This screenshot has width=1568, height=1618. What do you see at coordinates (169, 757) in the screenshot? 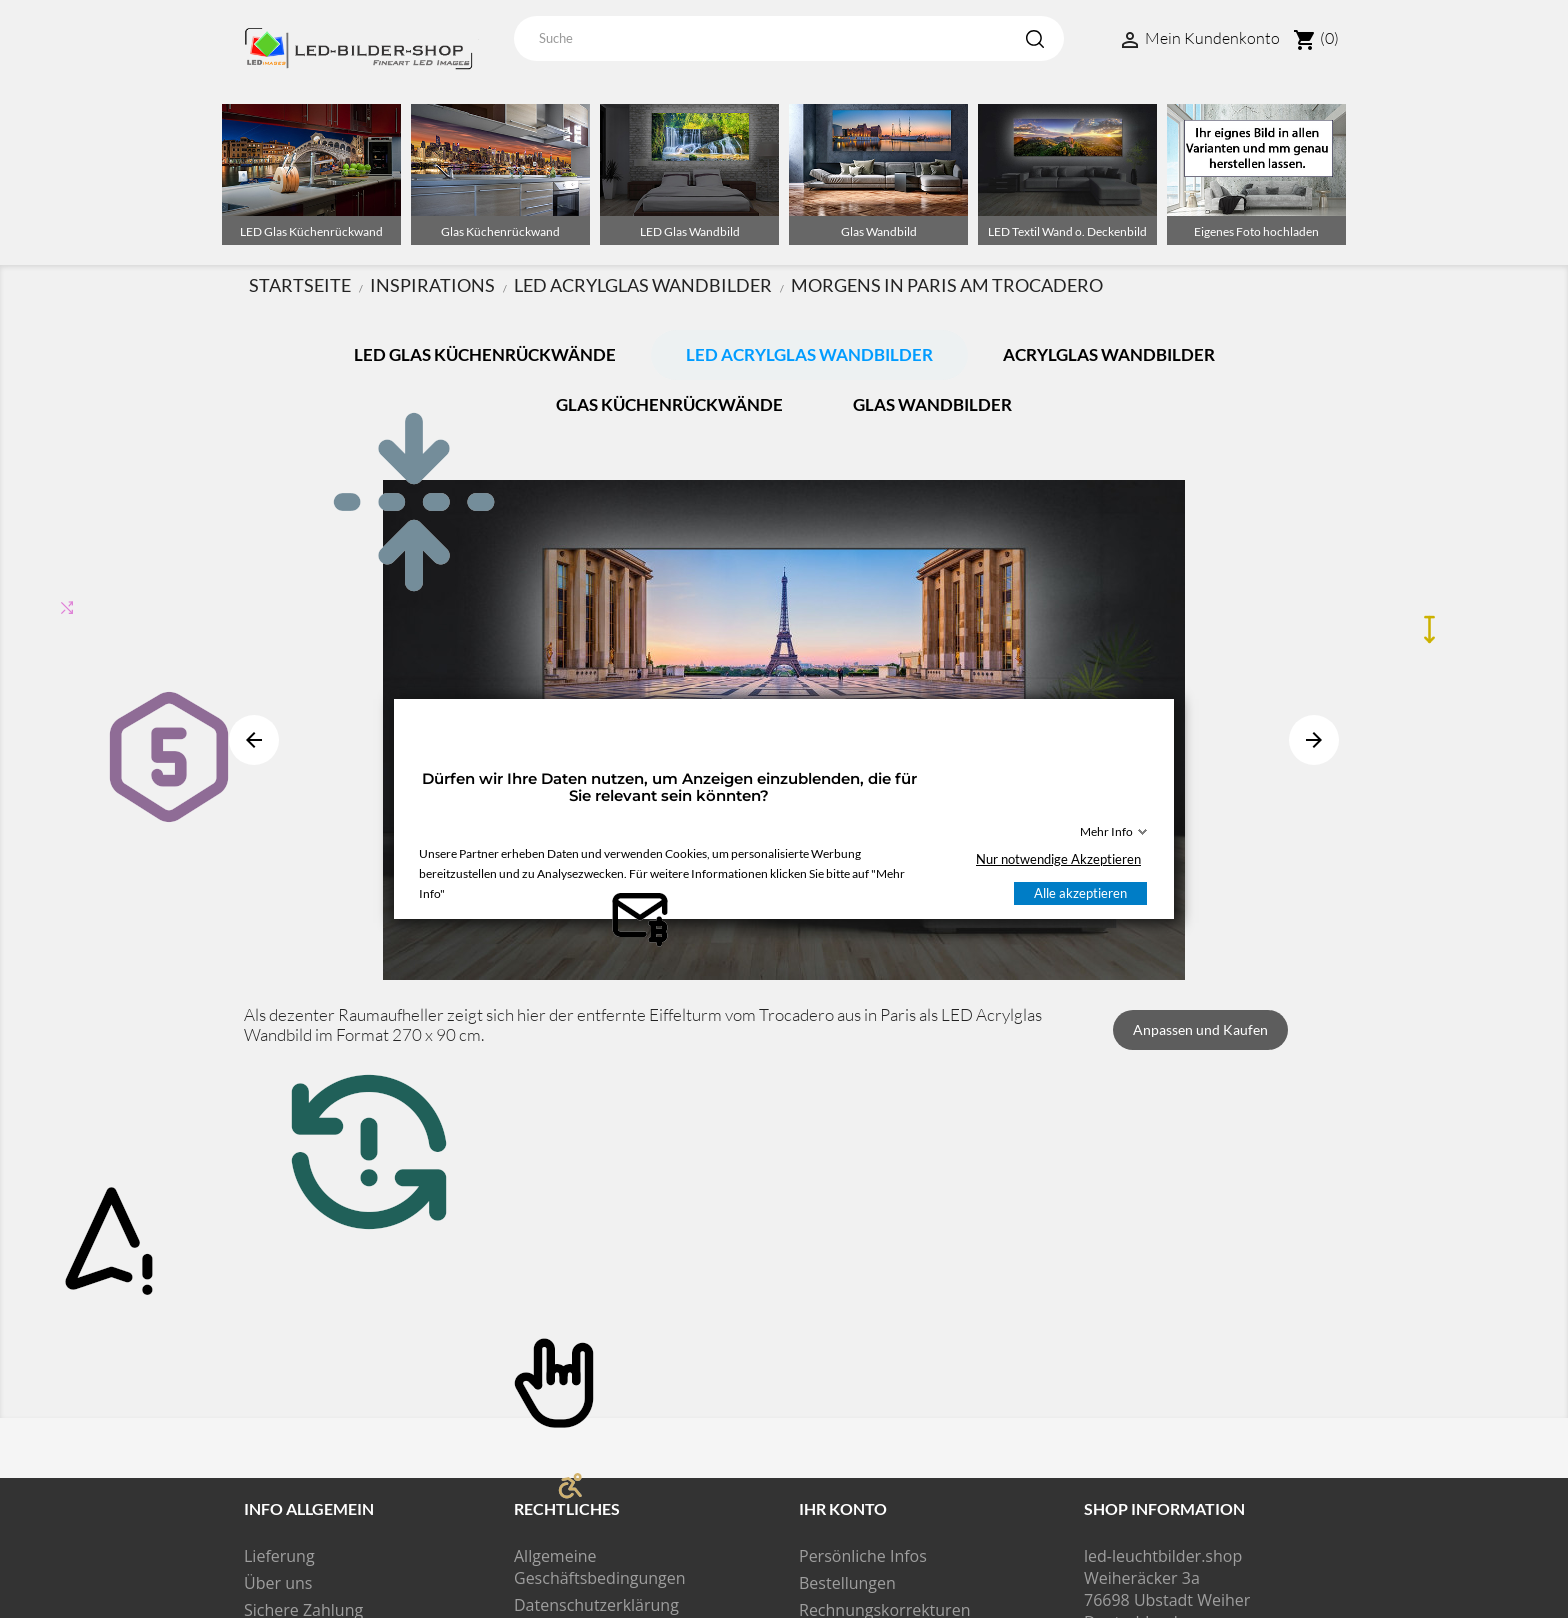
I see `indicates step 5 in a multi-step process` at bounding box center [169, 757].